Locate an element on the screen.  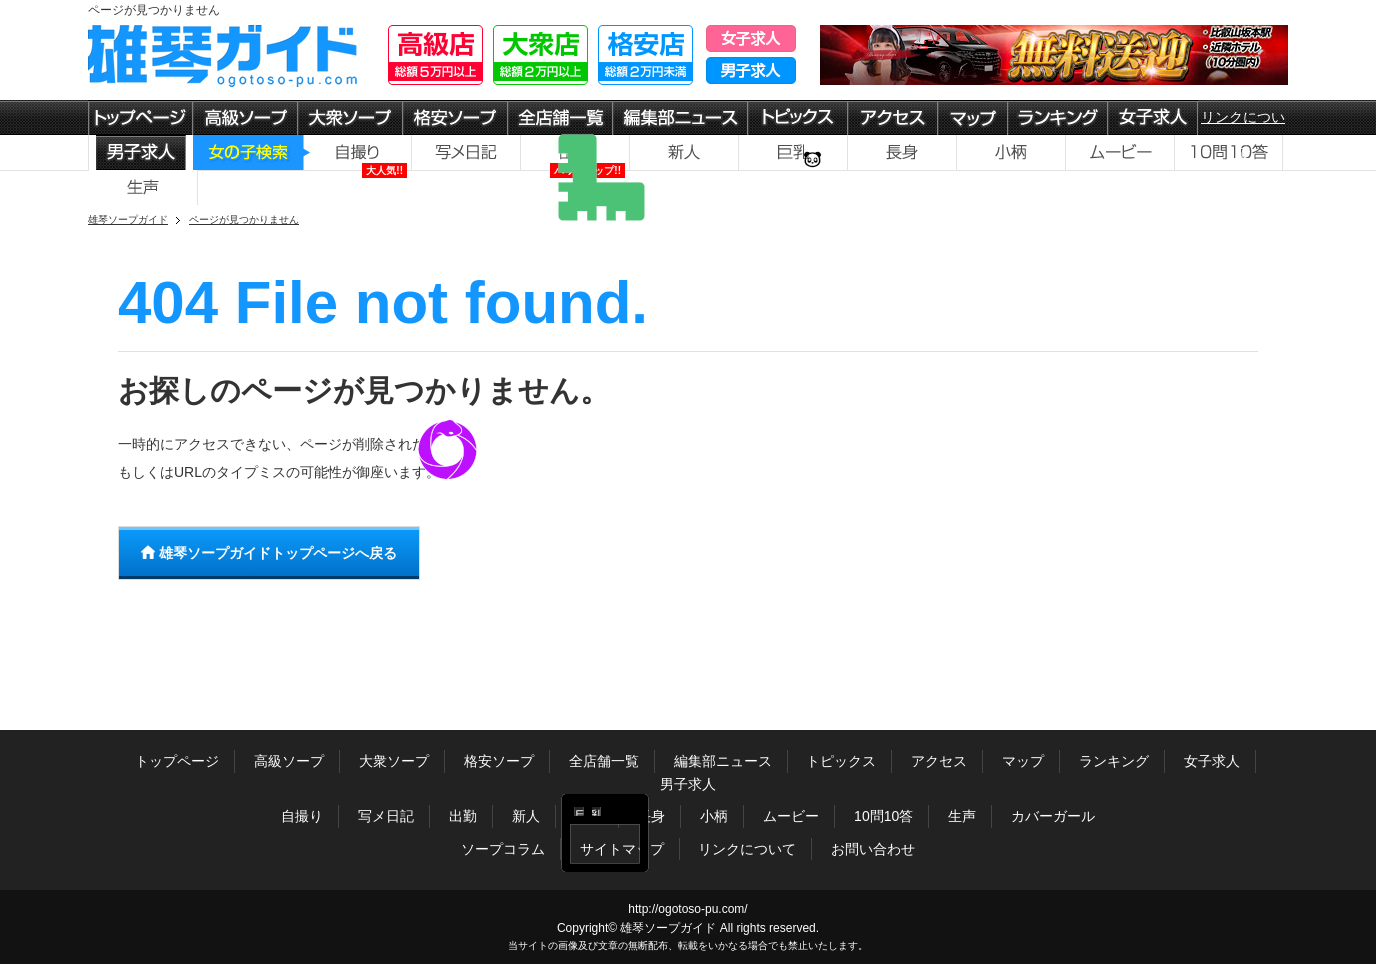
open a new window is located at coordinates (605, 833).